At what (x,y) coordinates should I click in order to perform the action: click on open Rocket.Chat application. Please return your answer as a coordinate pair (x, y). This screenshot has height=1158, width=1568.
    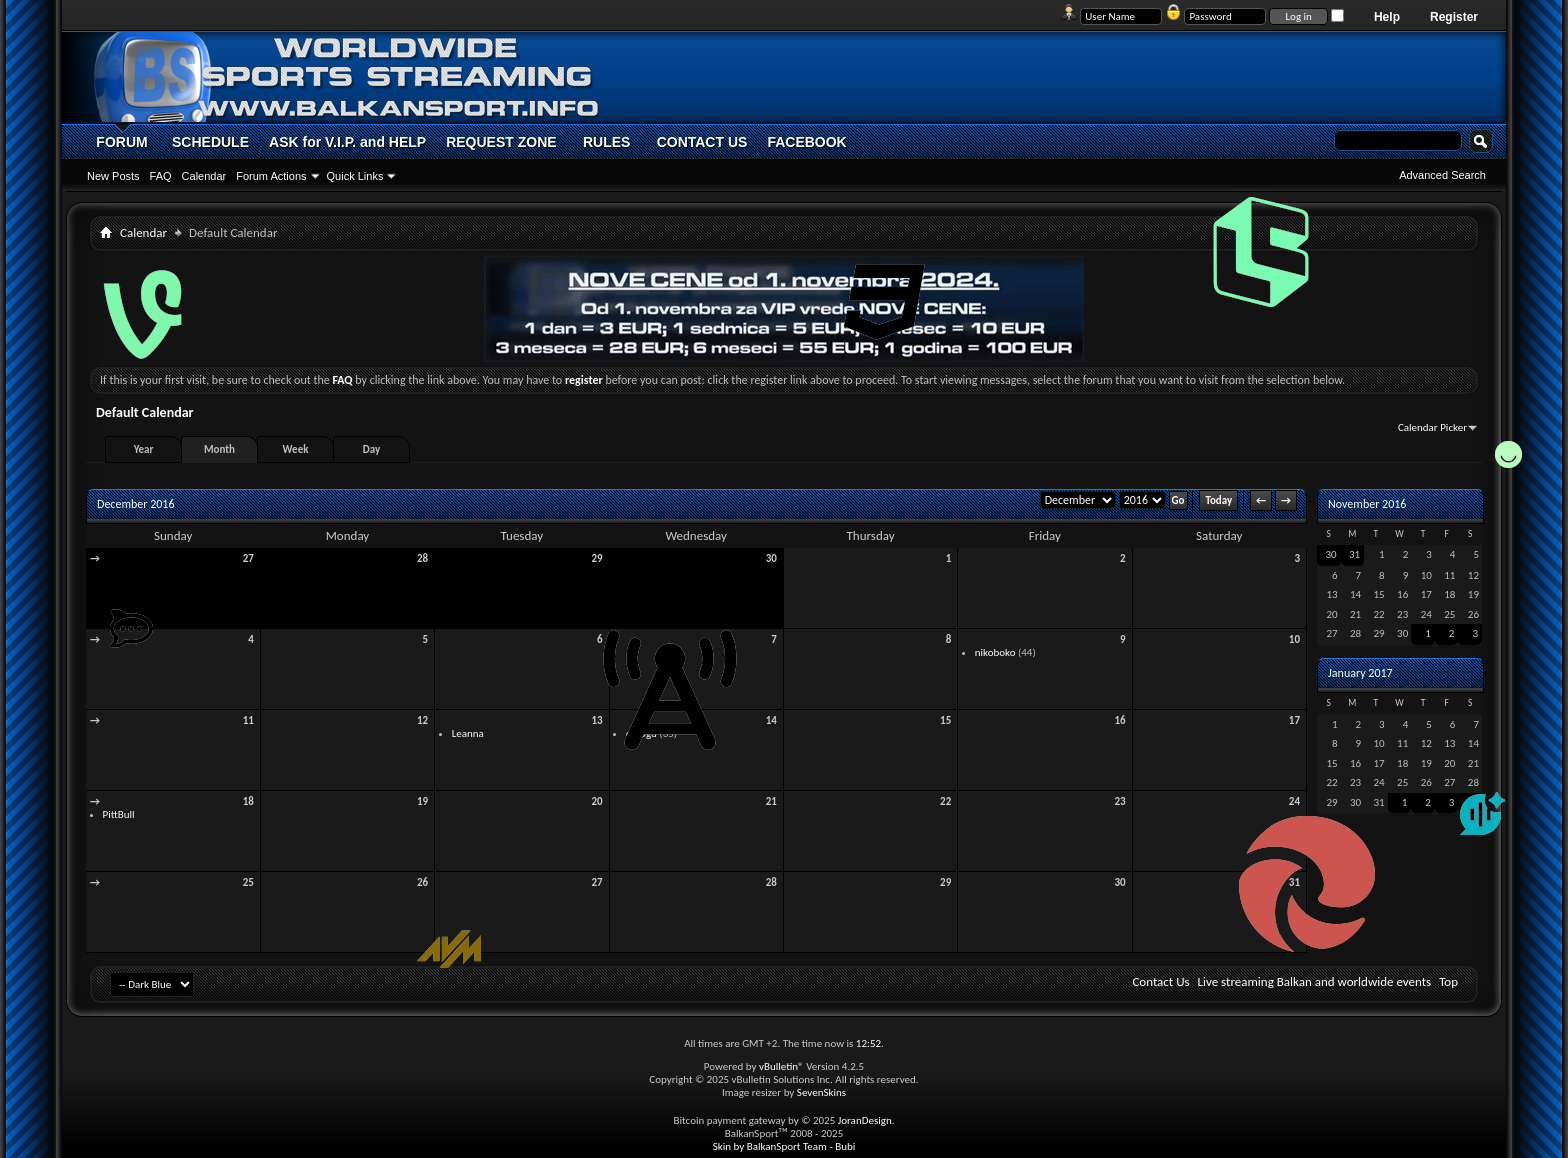
    Looking at the image, I should click on (131, 628).